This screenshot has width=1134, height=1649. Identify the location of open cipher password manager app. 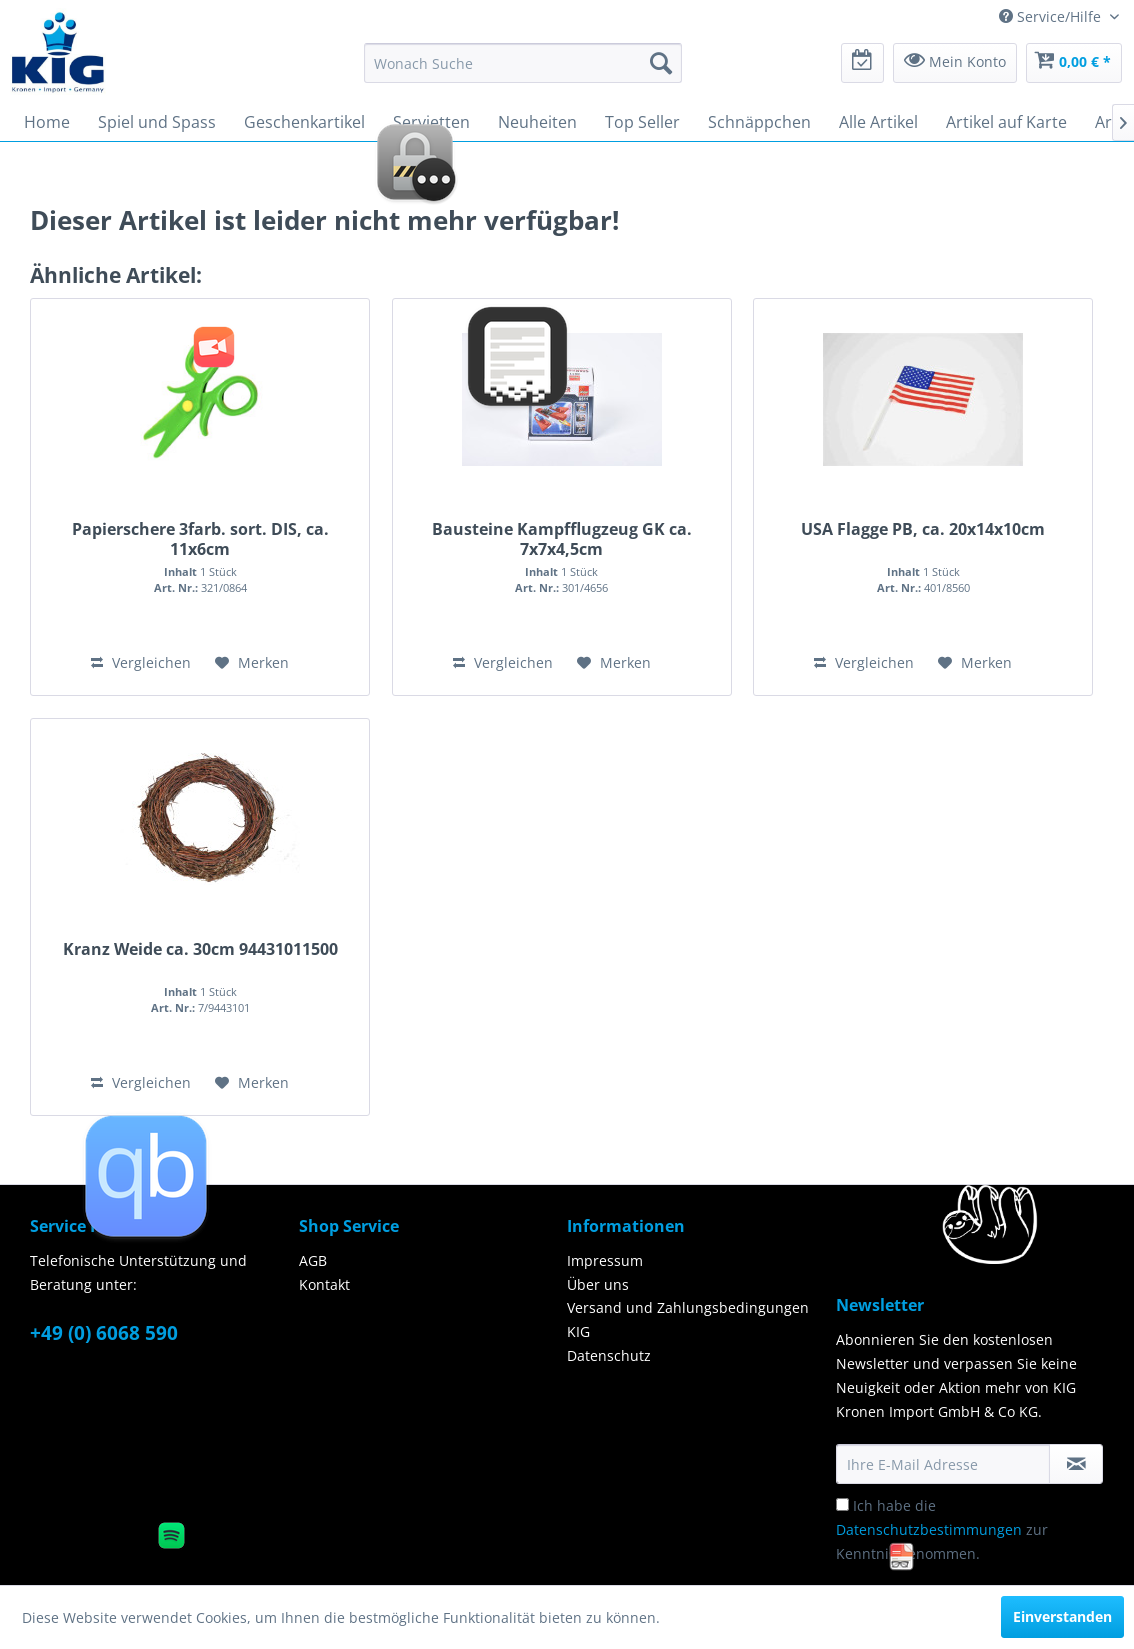
(415, 162).